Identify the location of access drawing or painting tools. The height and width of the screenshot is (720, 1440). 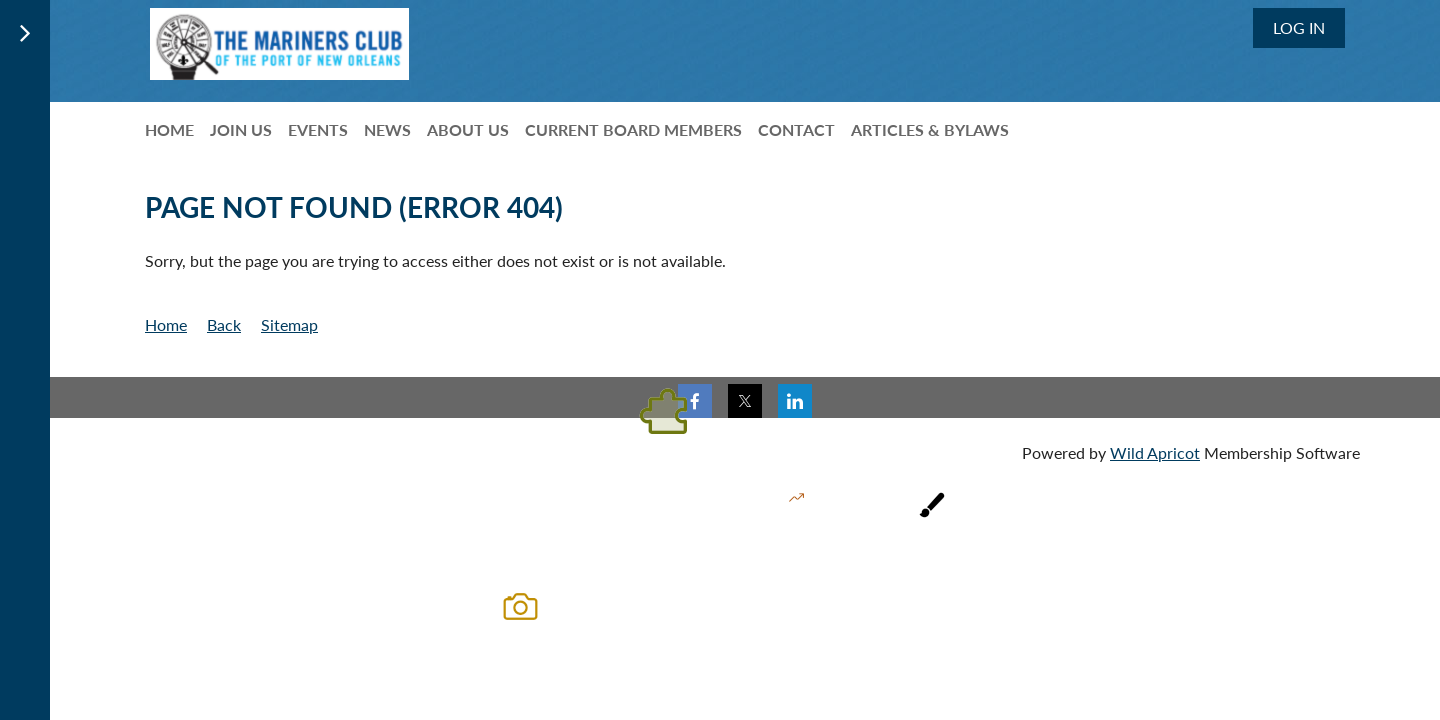
(932, 505).